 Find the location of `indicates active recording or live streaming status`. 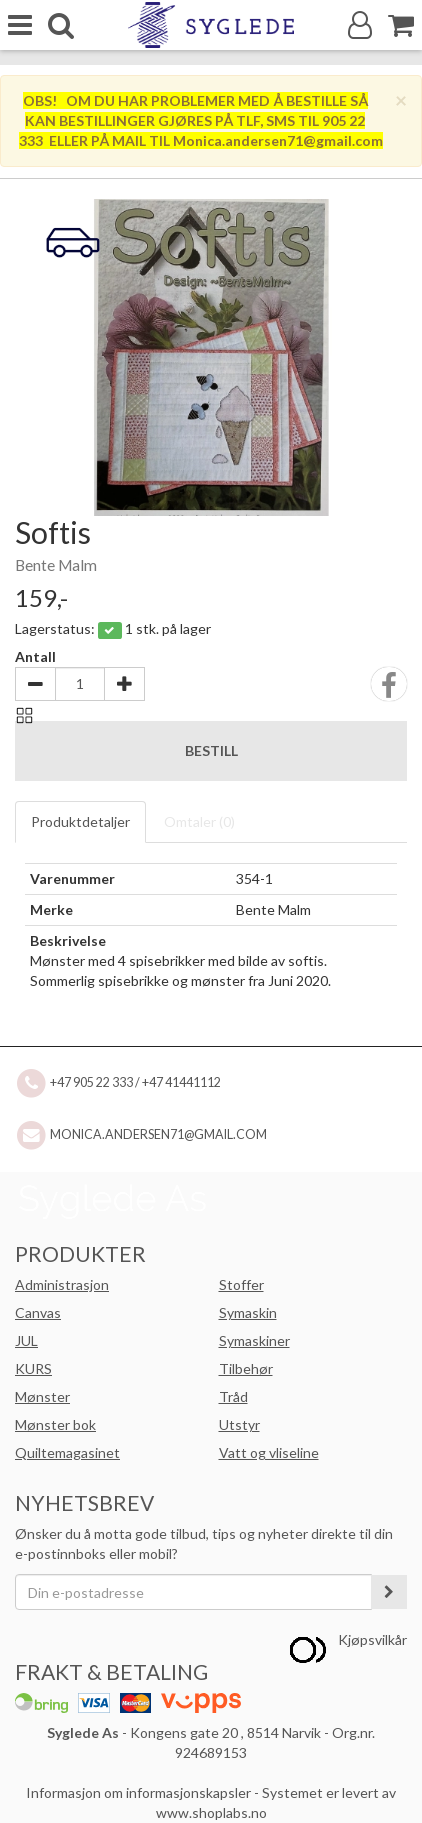

indicates active recording or live streaming status is located at coordinates (308, 1650).